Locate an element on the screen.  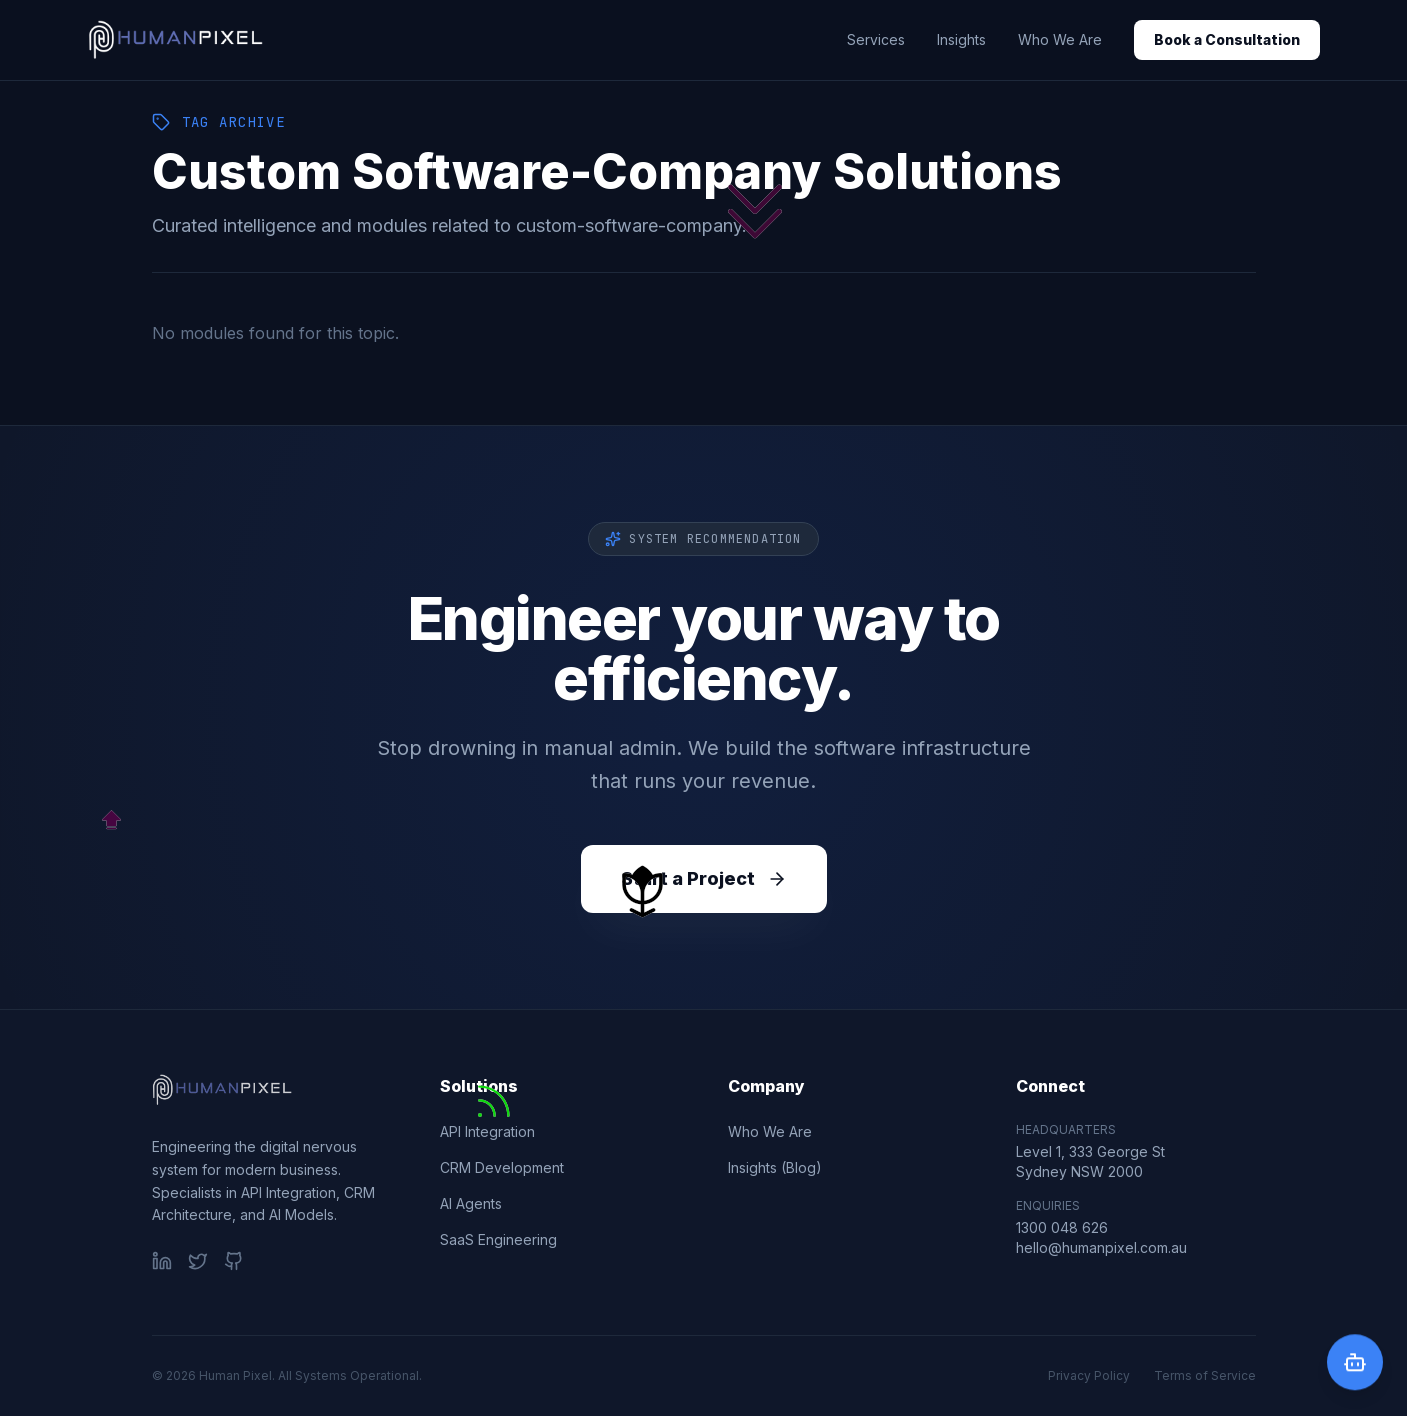
upload a file or document is located at coordinates (111, 820).